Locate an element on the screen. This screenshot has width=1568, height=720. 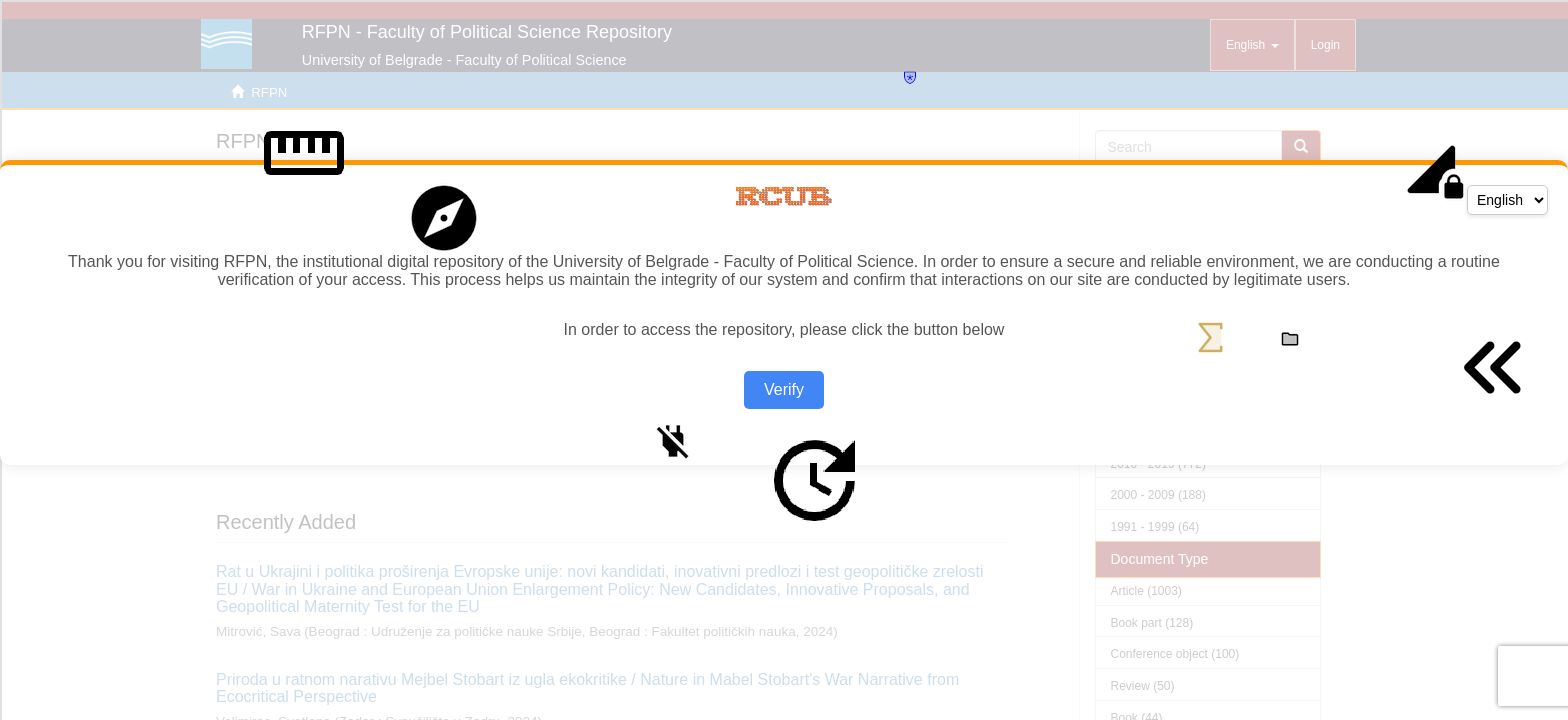
check for updates is located at coordinates (814, 480).